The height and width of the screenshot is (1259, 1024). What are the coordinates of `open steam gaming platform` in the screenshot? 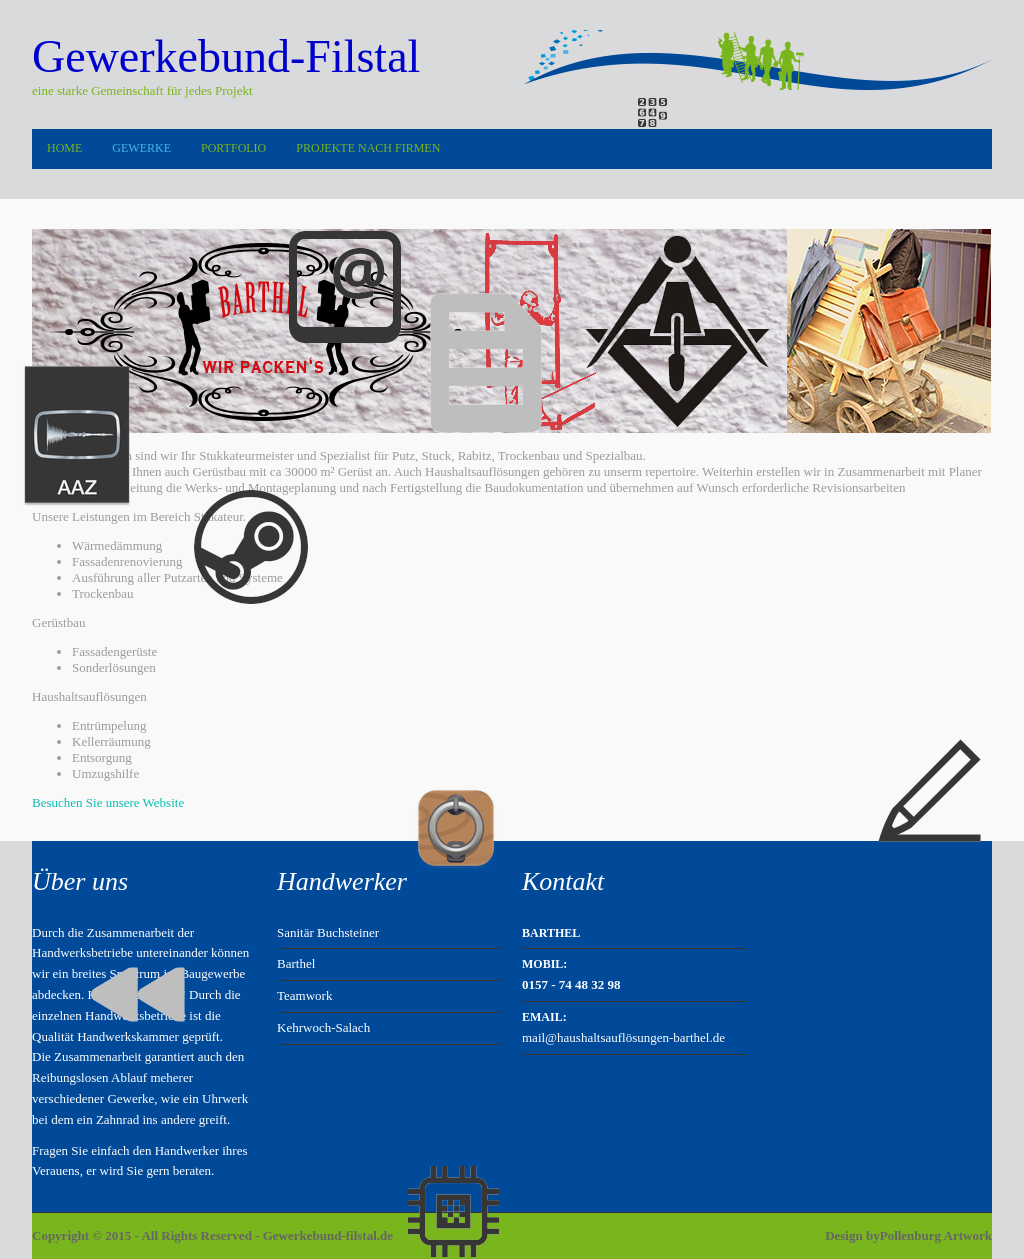 It's located at (251, 547).